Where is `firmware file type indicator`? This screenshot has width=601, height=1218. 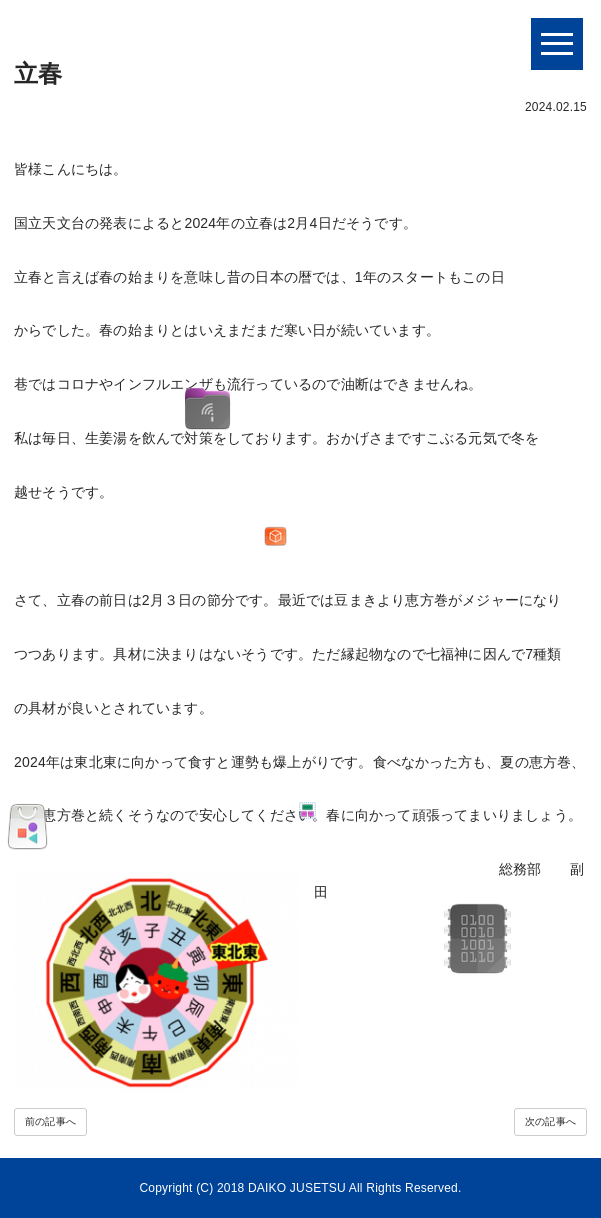
firmware file type indicator is located at coordinates (477, 938).